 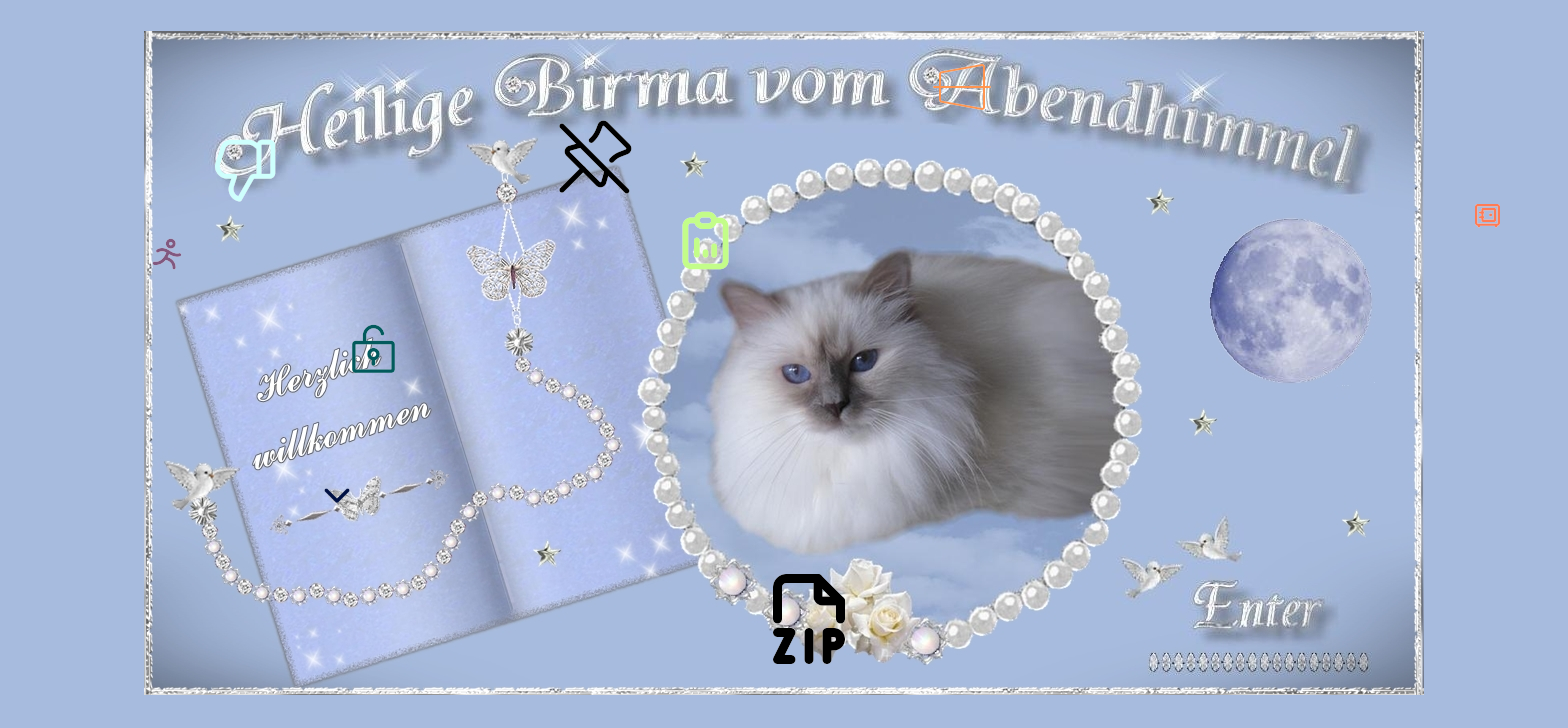 I want to click on unpin an item from your saved collection, so click(x=593, y=158).